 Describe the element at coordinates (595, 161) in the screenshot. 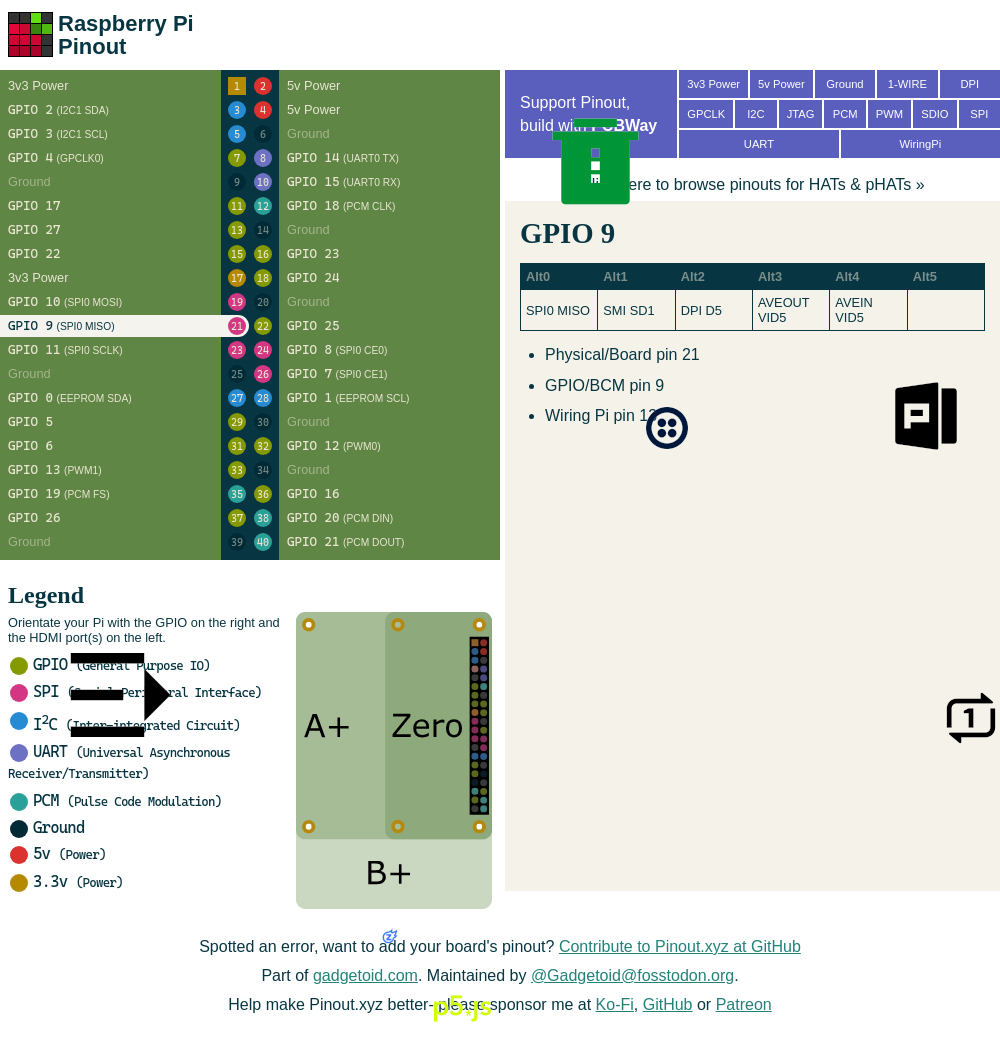

I see `delete selected item` at that location.